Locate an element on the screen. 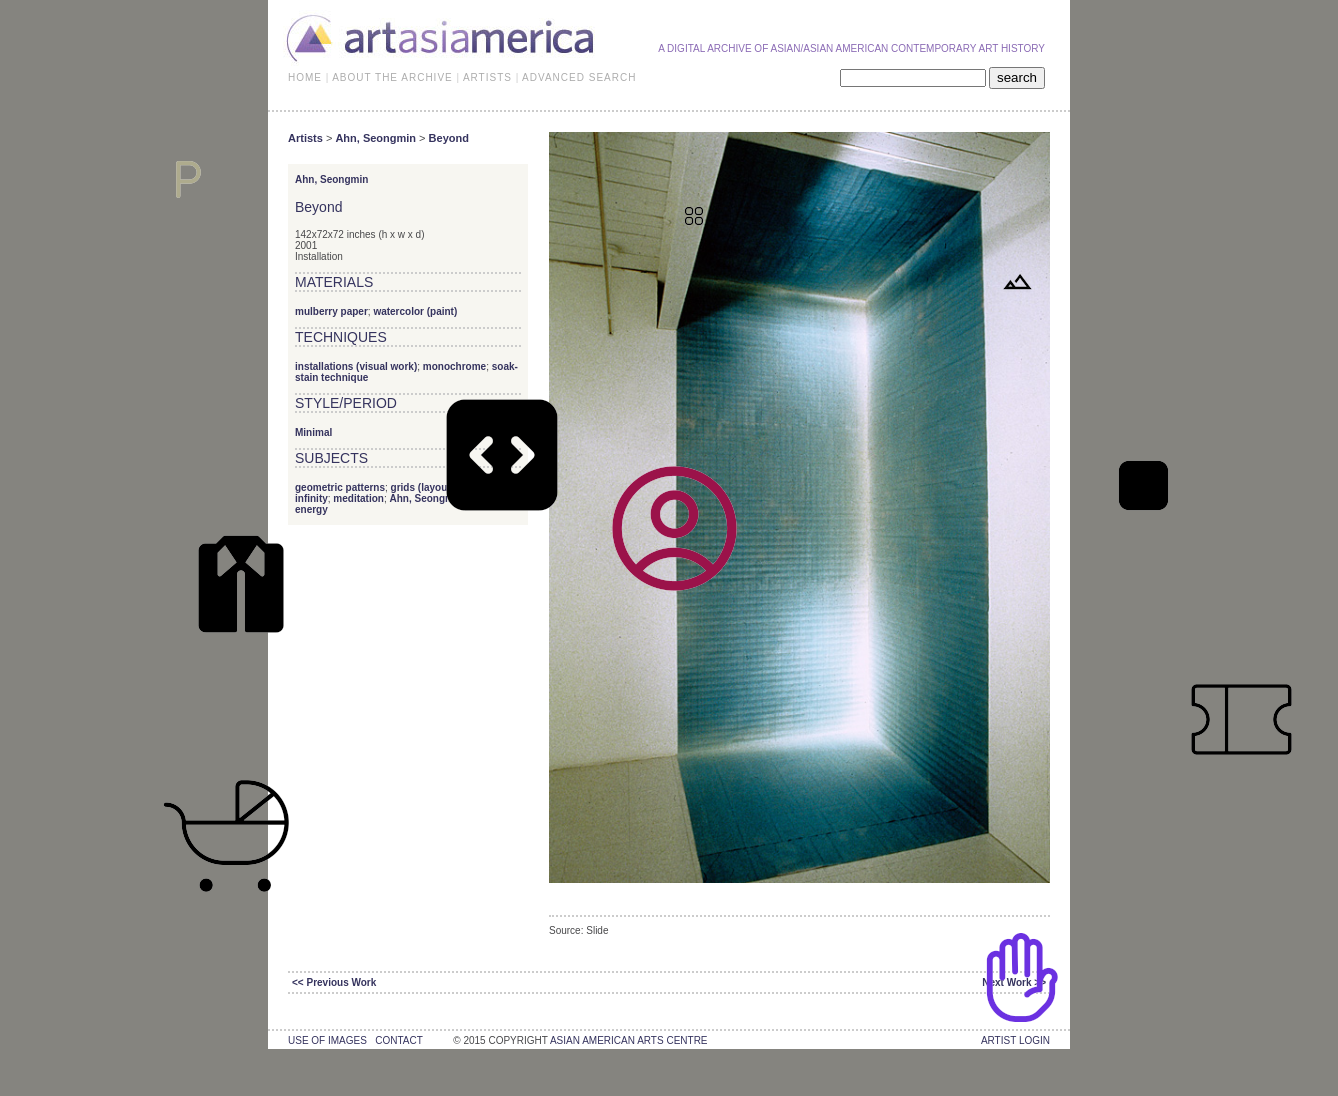 The height and width of the screenshot is (1096, 1338). view all apps or menu is located at coordinates (694, 216).